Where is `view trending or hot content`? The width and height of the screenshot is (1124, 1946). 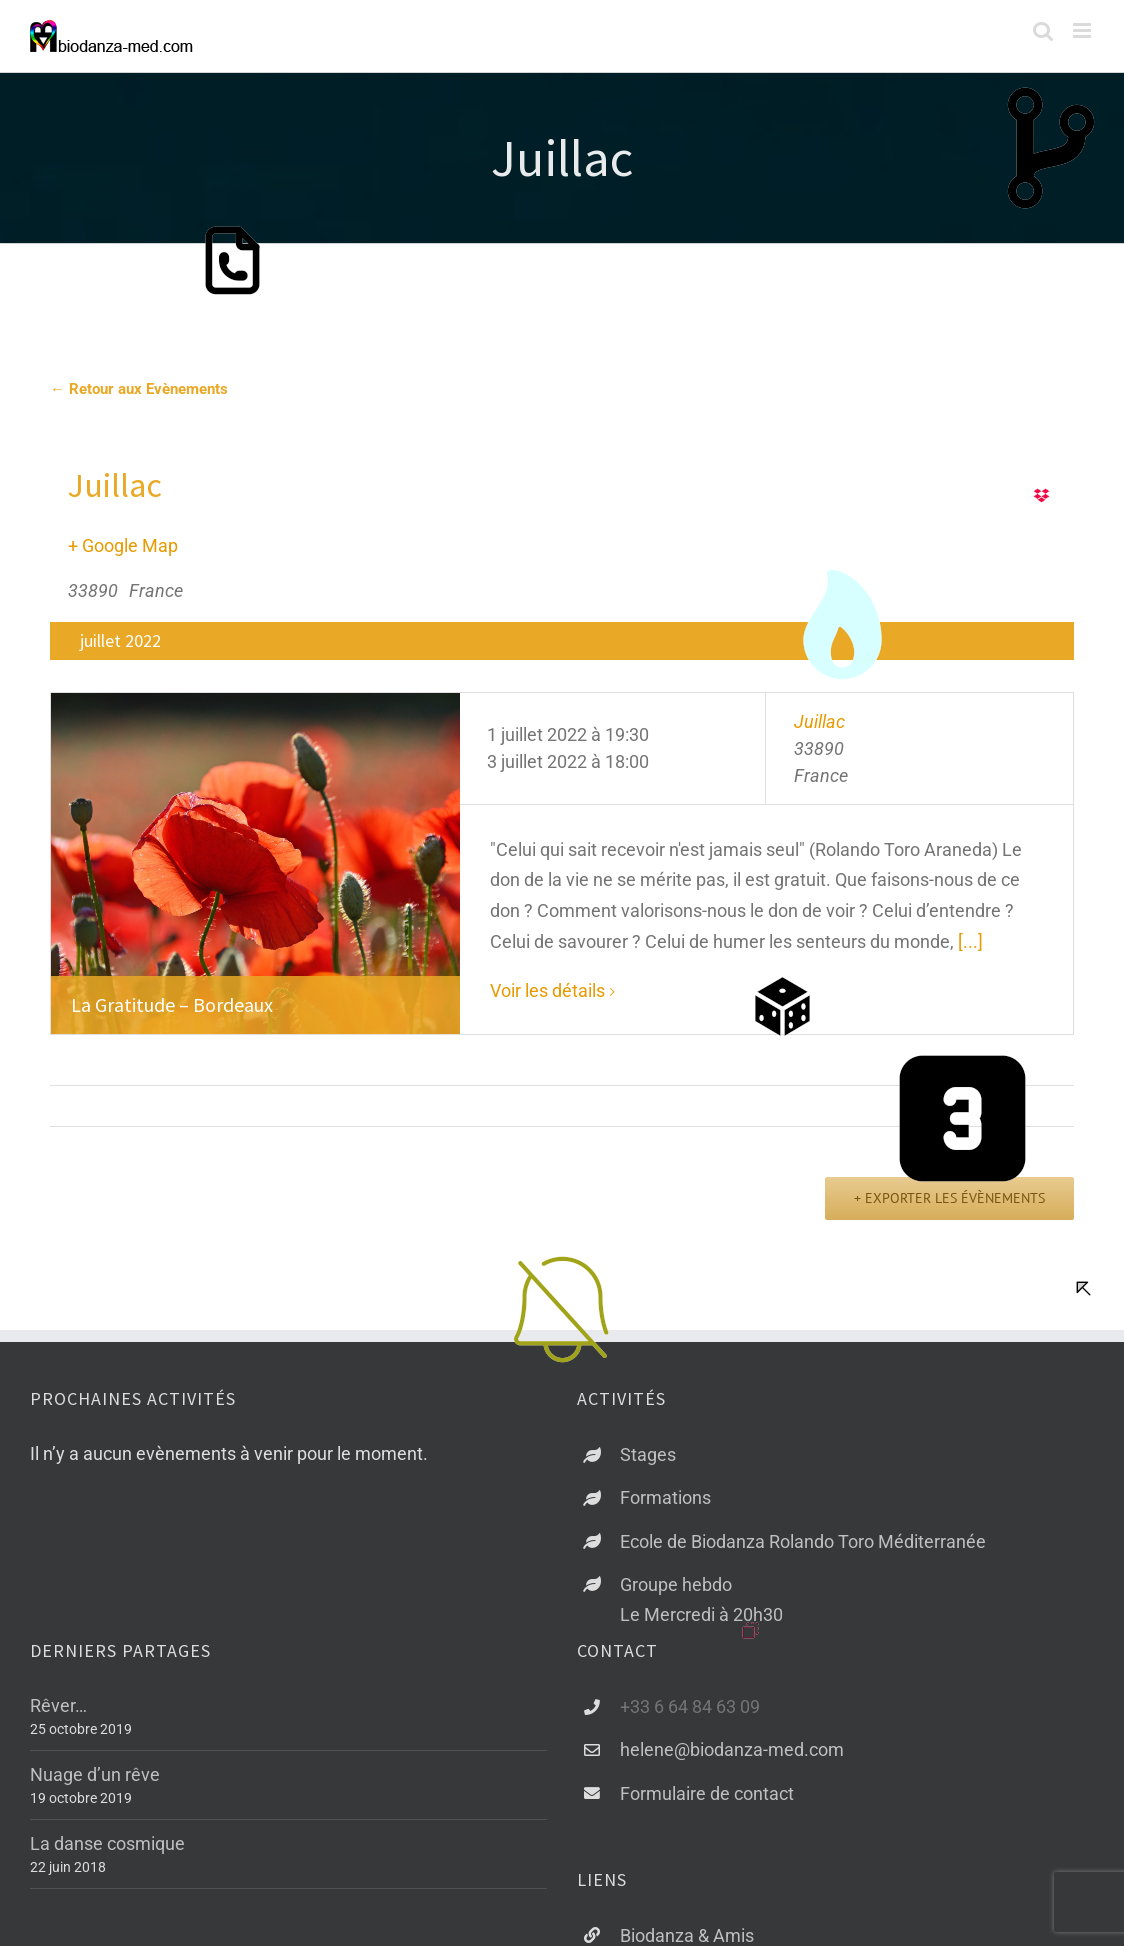
view trending or hot content is located at coordinates (842, 624).